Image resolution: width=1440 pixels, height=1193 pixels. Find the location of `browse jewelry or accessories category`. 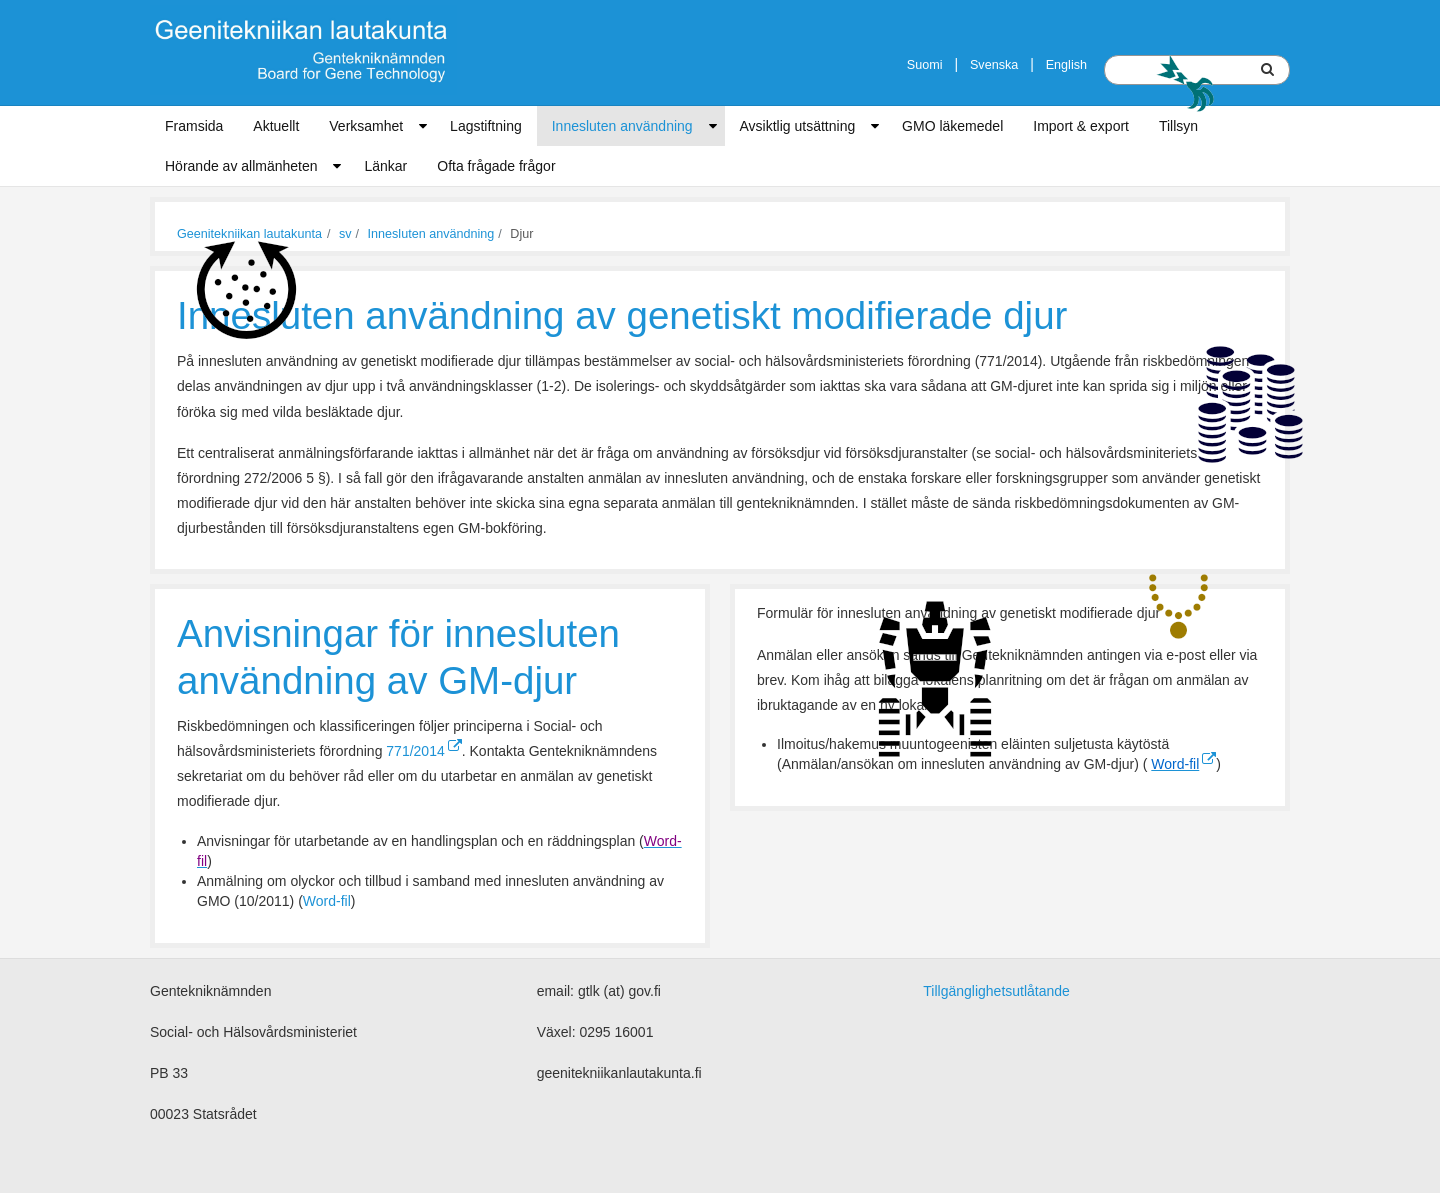

browse jewelry or accessories category is located at coordinates (1178, 606).